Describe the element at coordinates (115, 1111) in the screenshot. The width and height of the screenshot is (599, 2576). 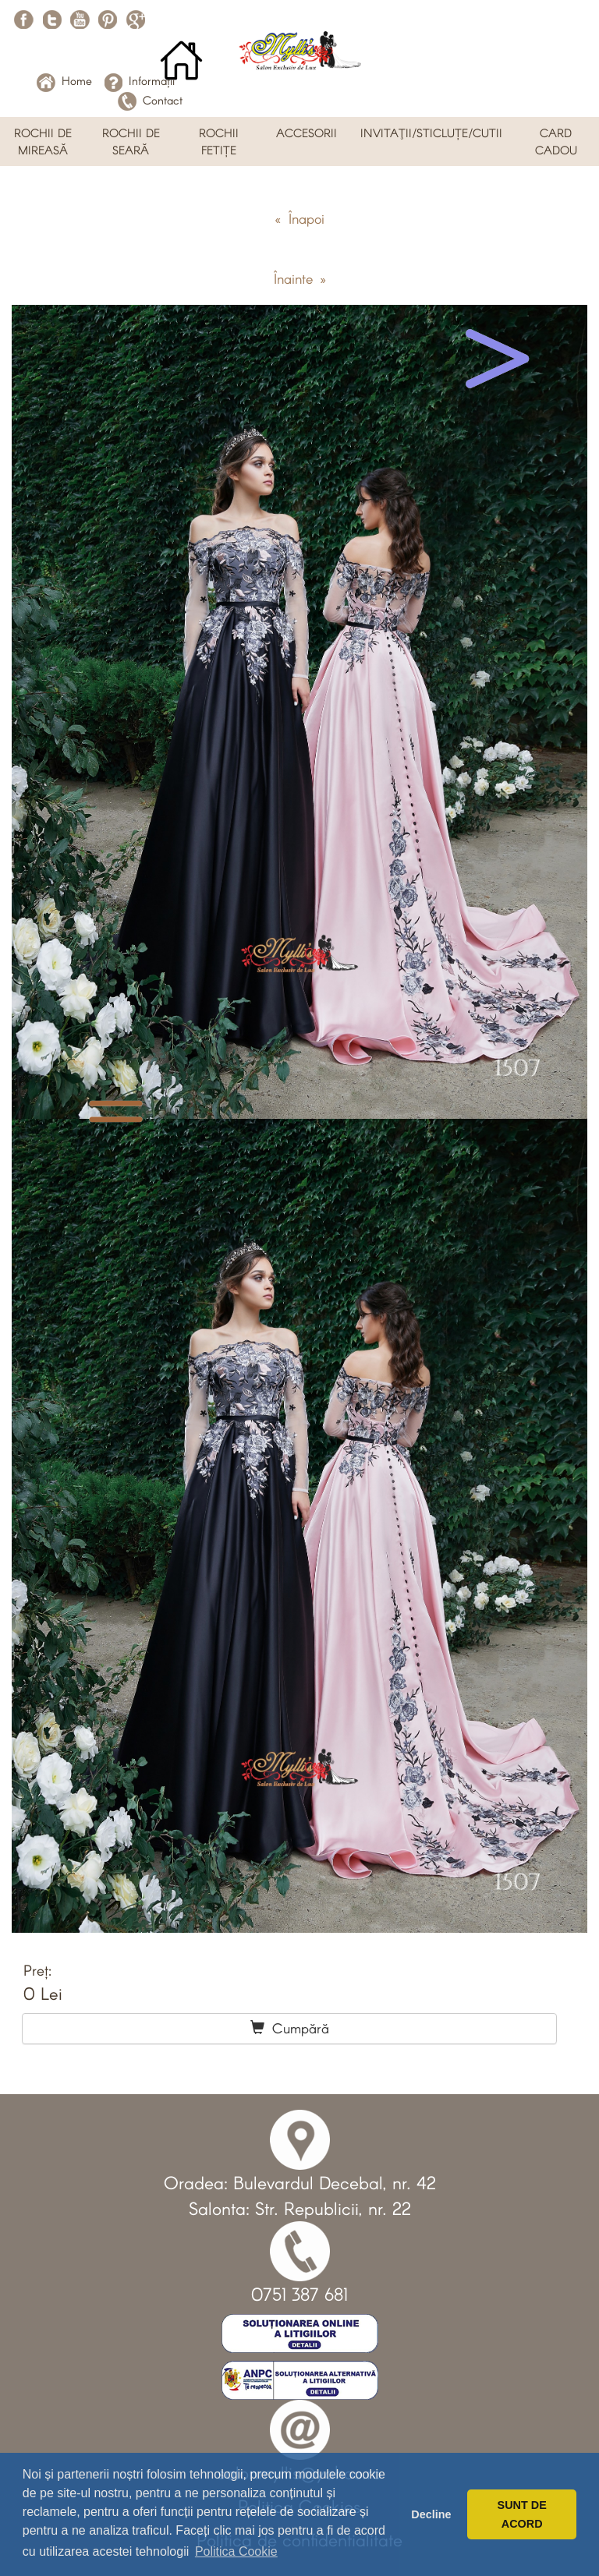
I see `reorder or rearrange items in a list` at that location.